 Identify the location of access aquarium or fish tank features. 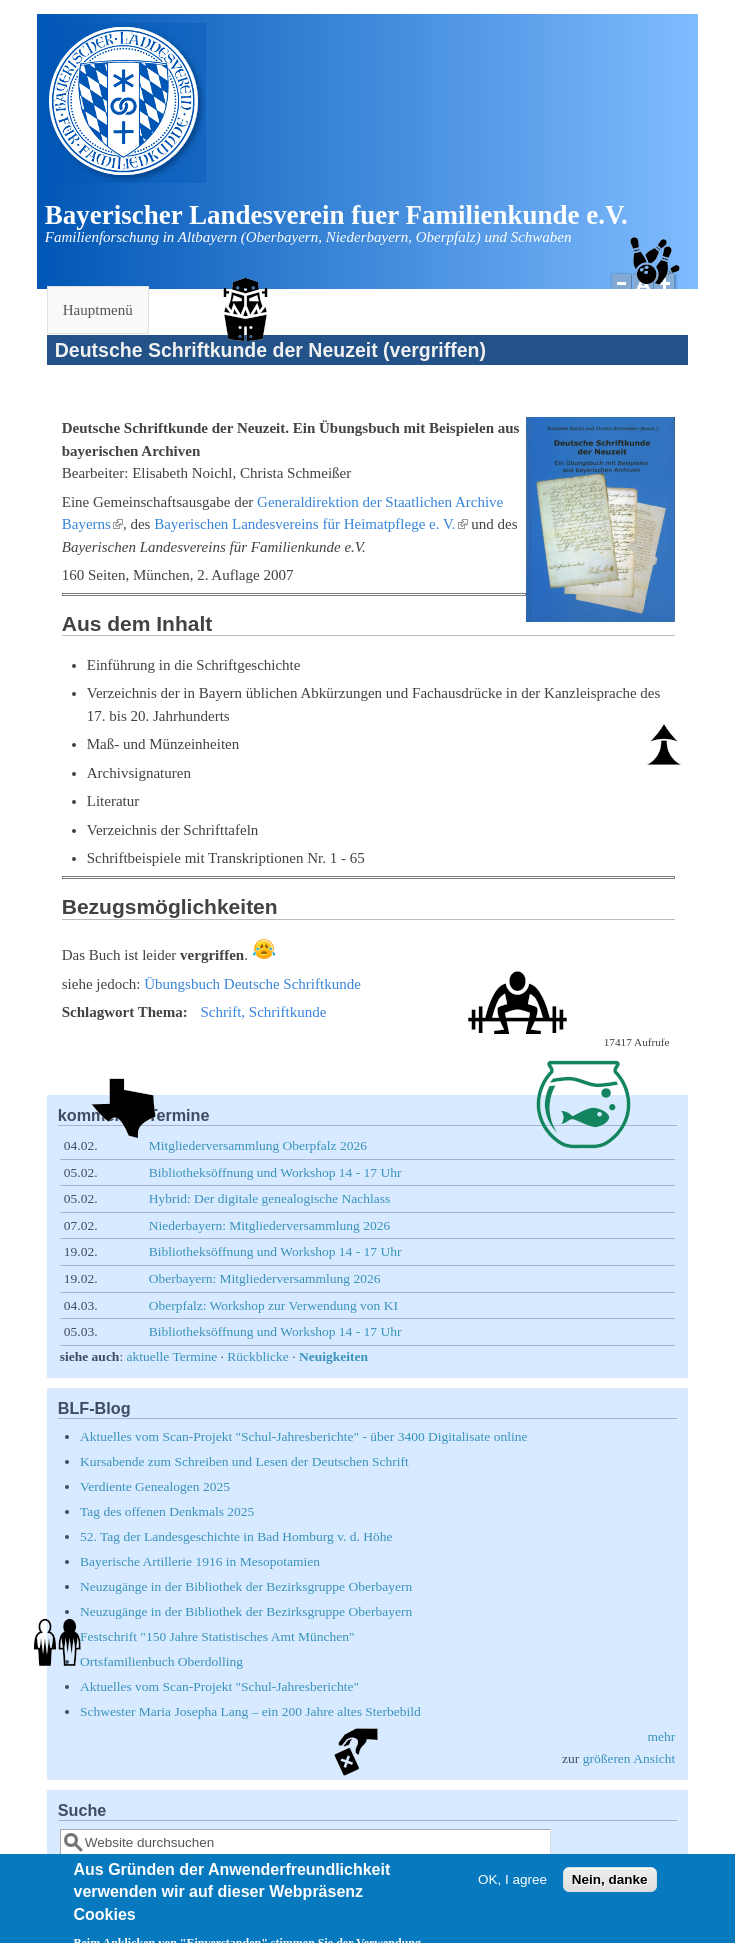
(583, 1104).